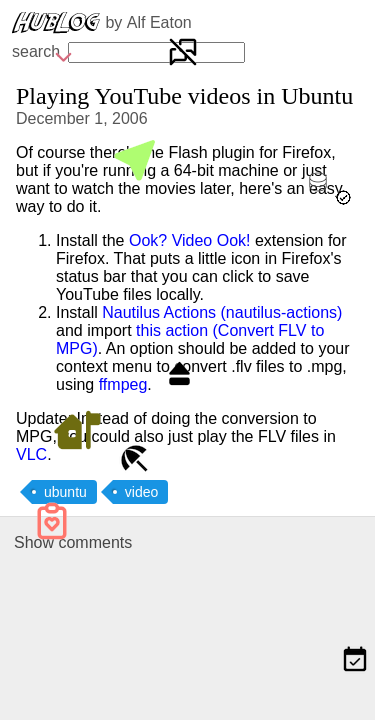 This screenshot has height=720, width=375. I want to click on send current location, so click(135, 160).